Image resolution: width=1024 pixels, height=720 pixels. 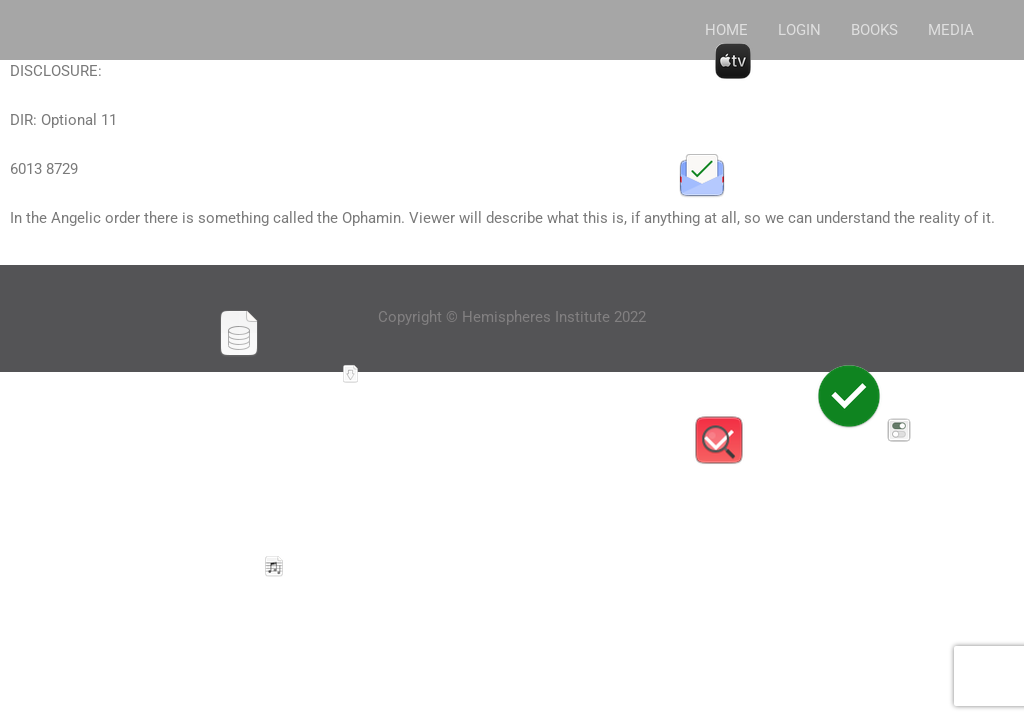 I want to click on open a SQL database file, so click(x=239, y=333).